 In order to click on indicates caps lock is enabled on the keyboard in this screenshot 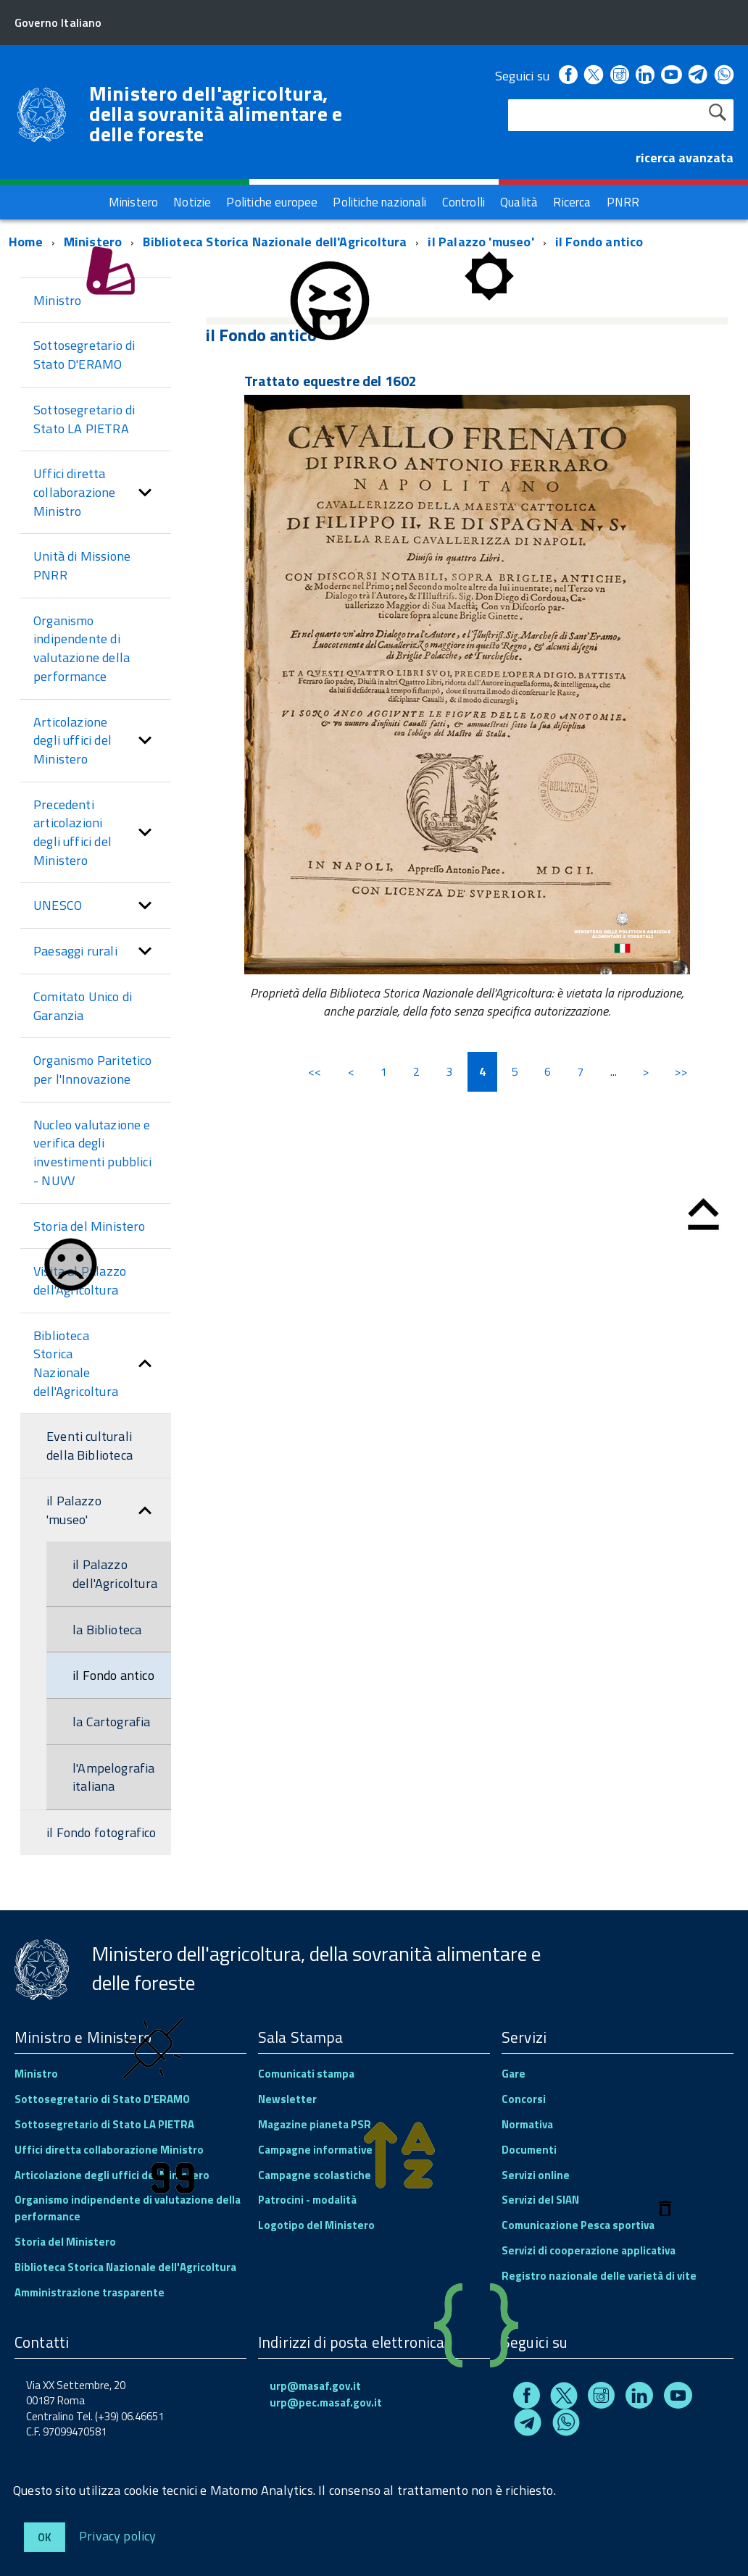, I will do `click(703, 1214)`.